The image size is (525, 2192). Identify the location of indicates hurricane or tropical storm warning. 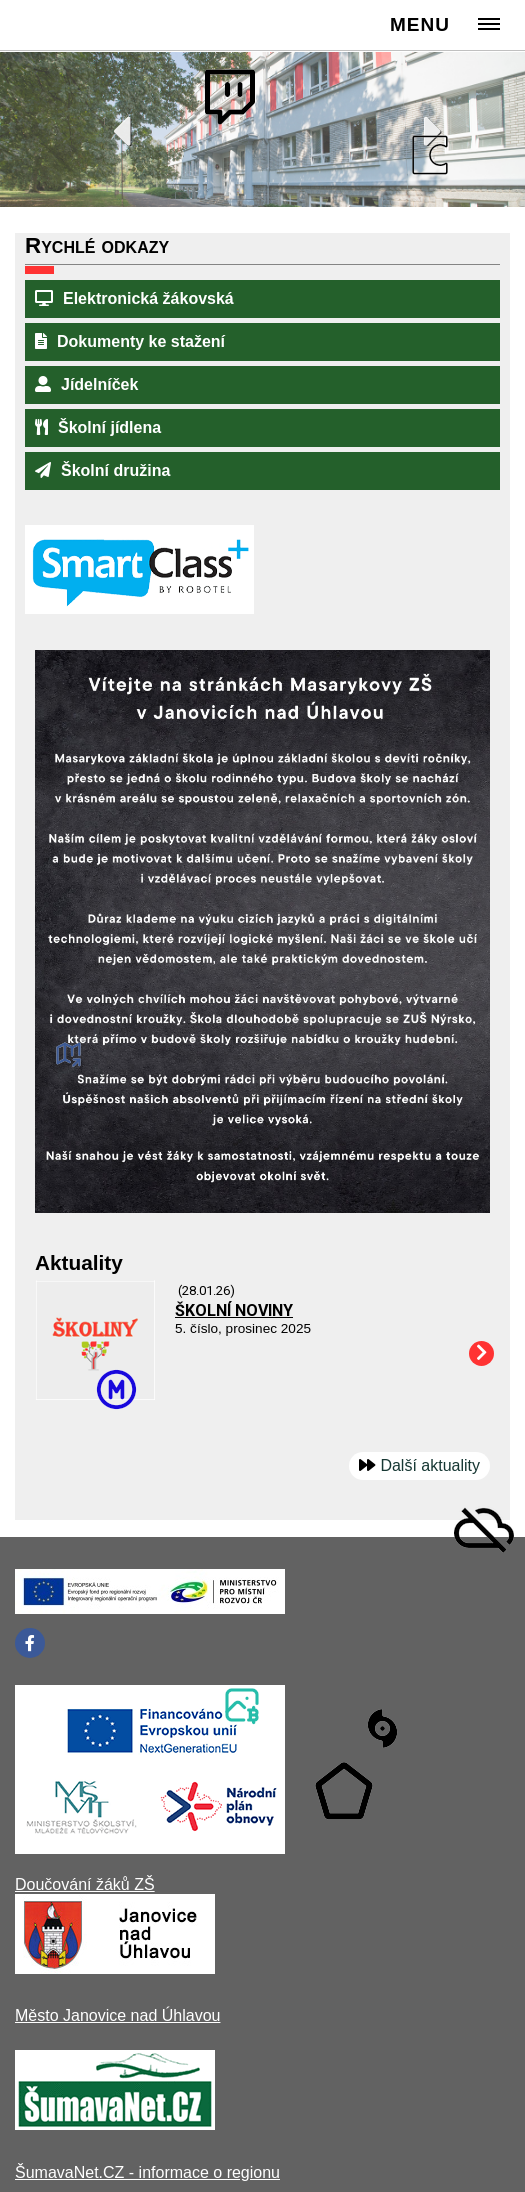
(382, 1728).